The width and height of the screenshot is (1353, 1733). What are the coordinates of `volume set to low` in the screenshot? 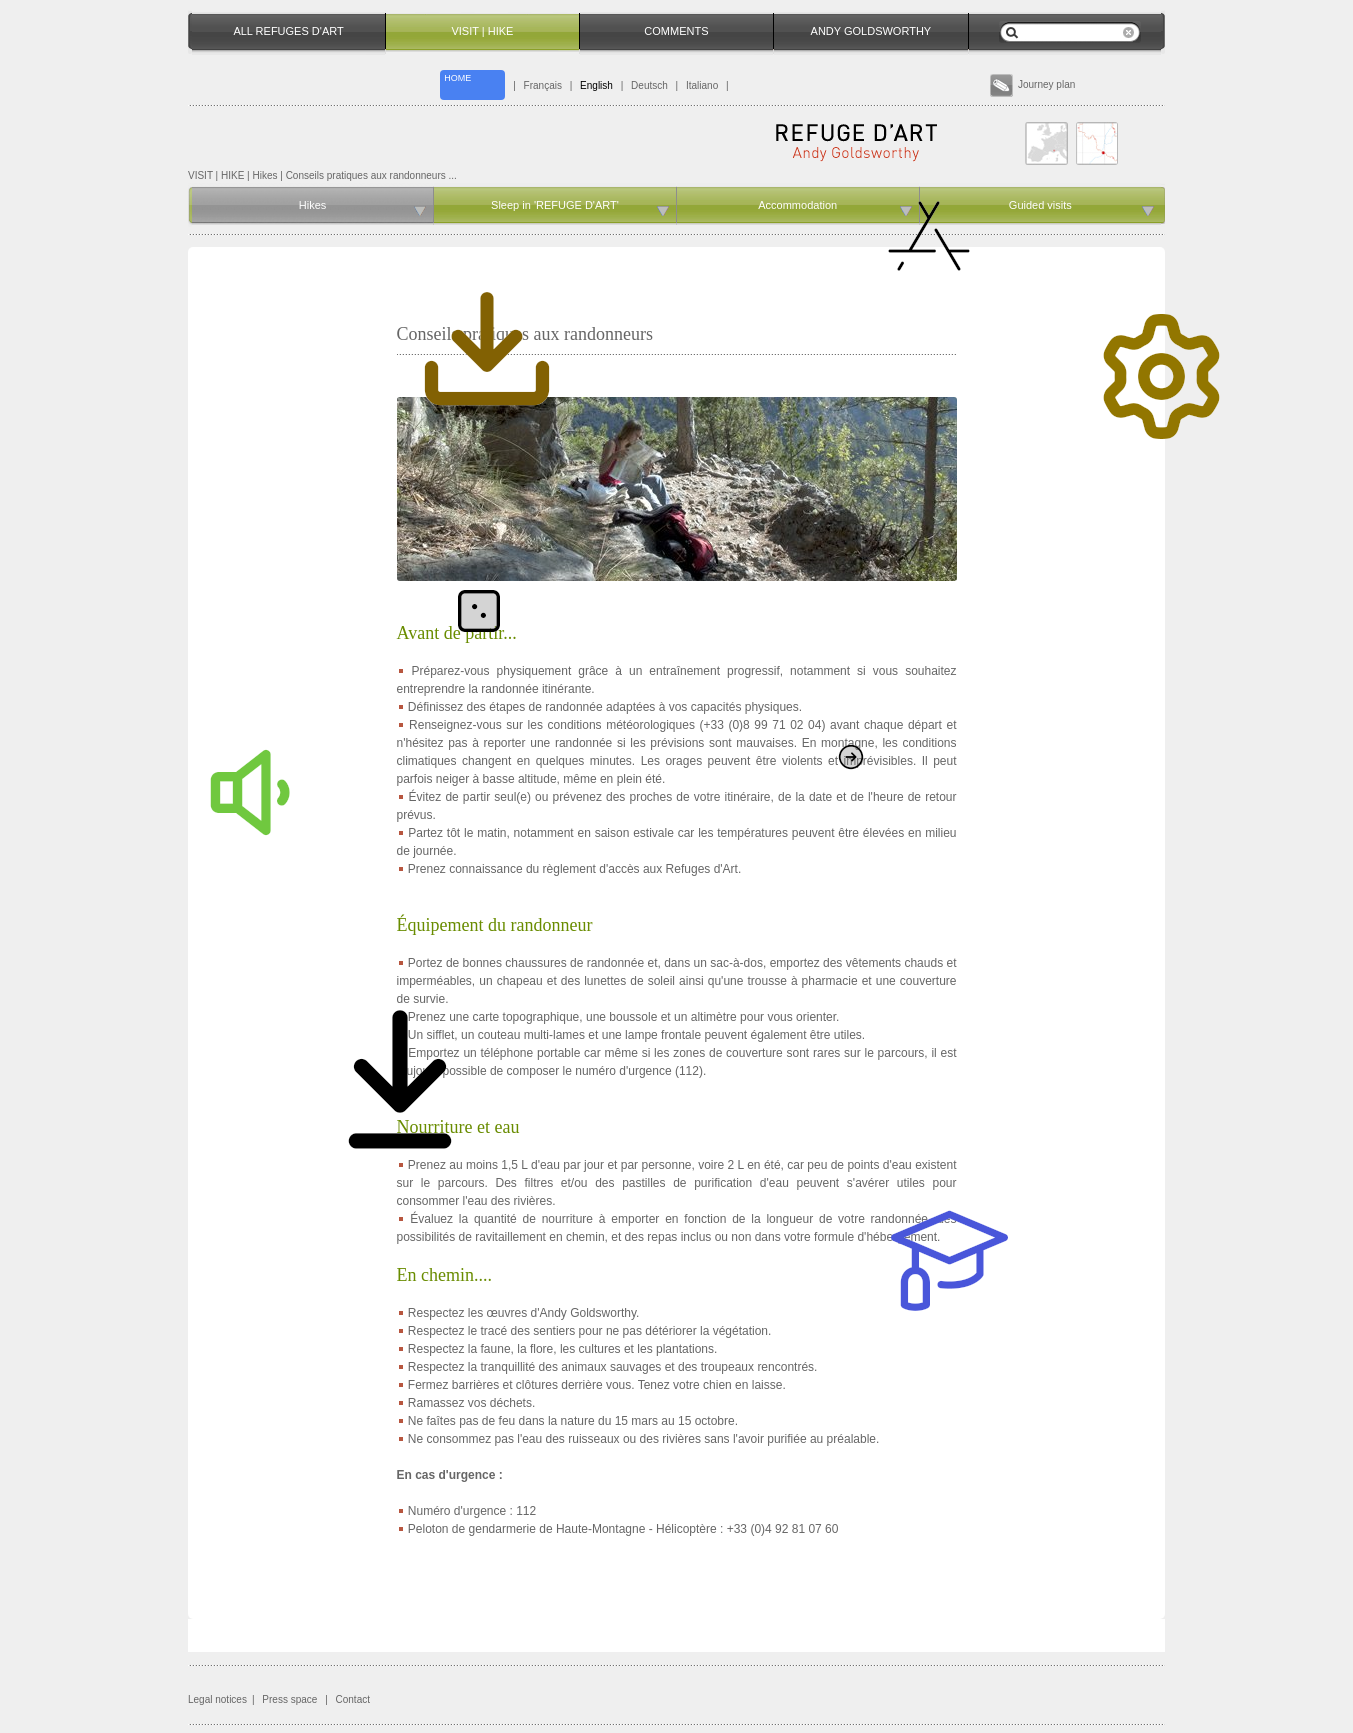 It's located at (256, 792).